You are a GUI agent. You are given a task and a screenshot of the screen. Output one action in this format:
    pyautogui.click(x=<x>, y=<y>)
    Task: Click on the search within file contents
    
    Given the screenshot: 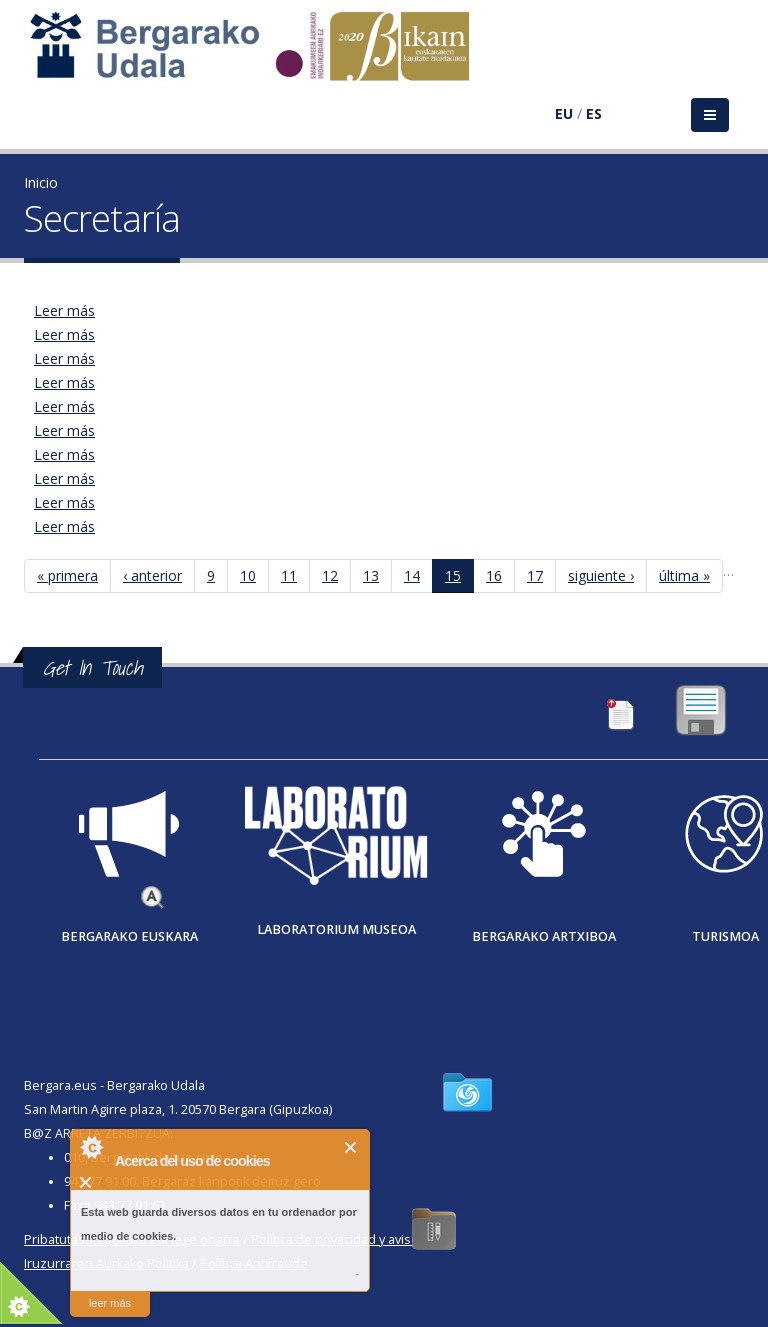 What is the action you would take?
    pyautogui.click(x=152, y=897)
    